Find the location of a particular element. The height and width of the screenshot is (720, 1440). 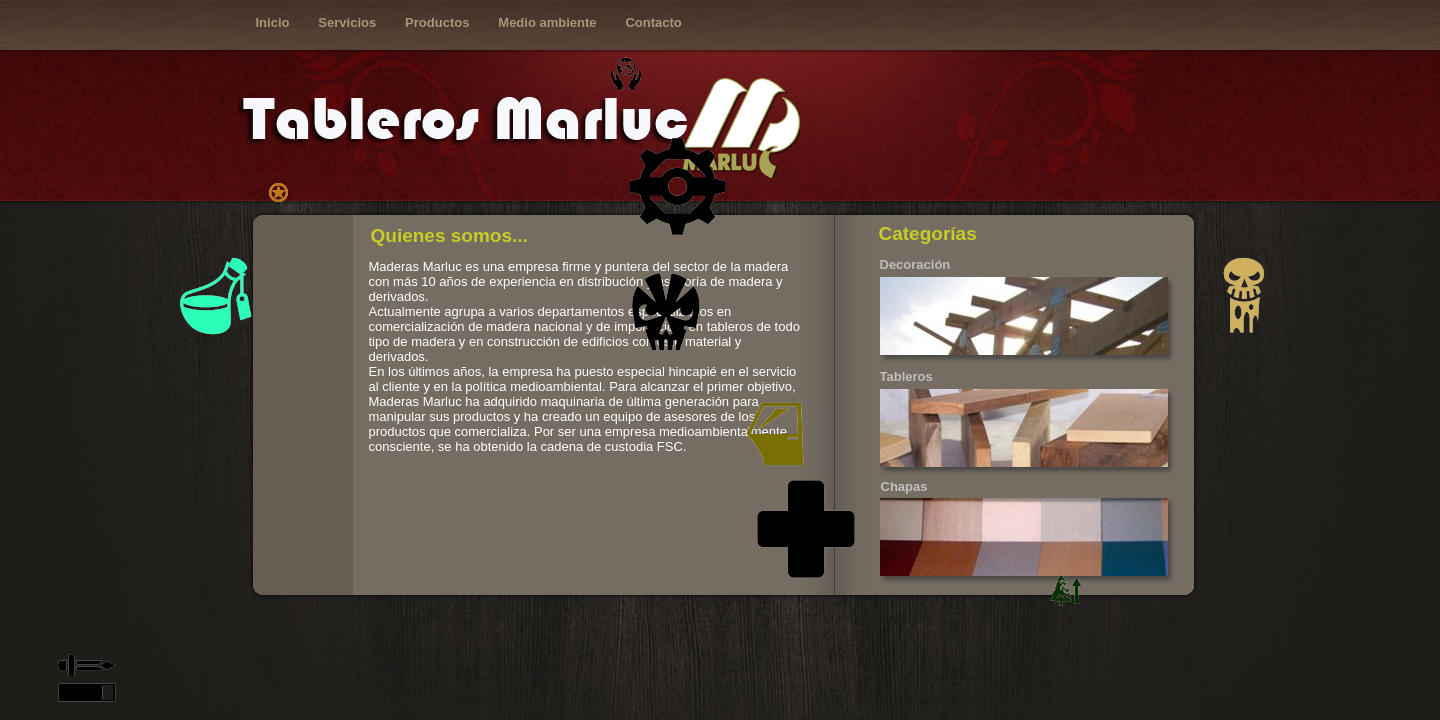

view environmental or sustainability features is located at coordinates (626, 74).